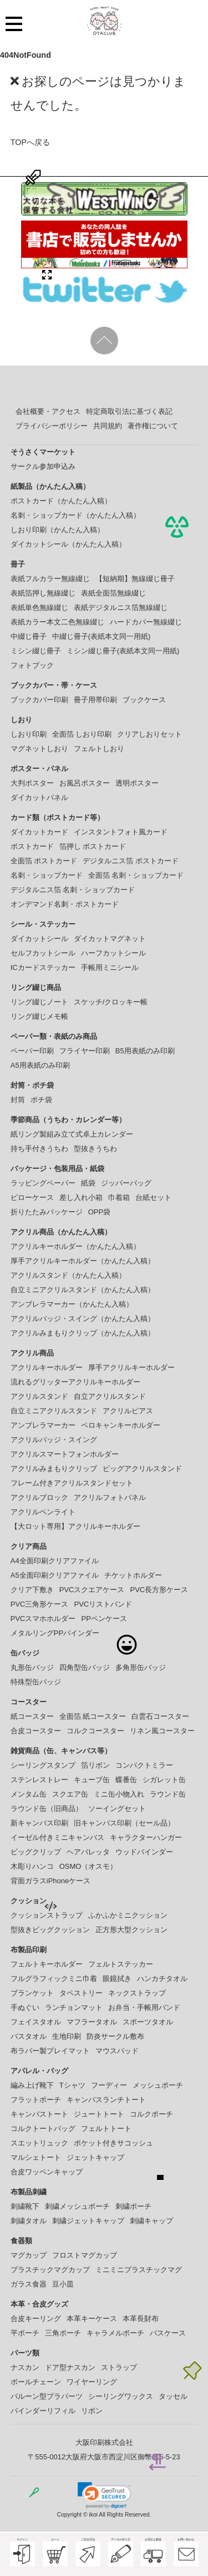 This screenshot has width=208, height=2576. What do you see at coordinates (47, 274) in the screenshot?
I see `expand to fullscreen mode` at bounding box center [47, 274].